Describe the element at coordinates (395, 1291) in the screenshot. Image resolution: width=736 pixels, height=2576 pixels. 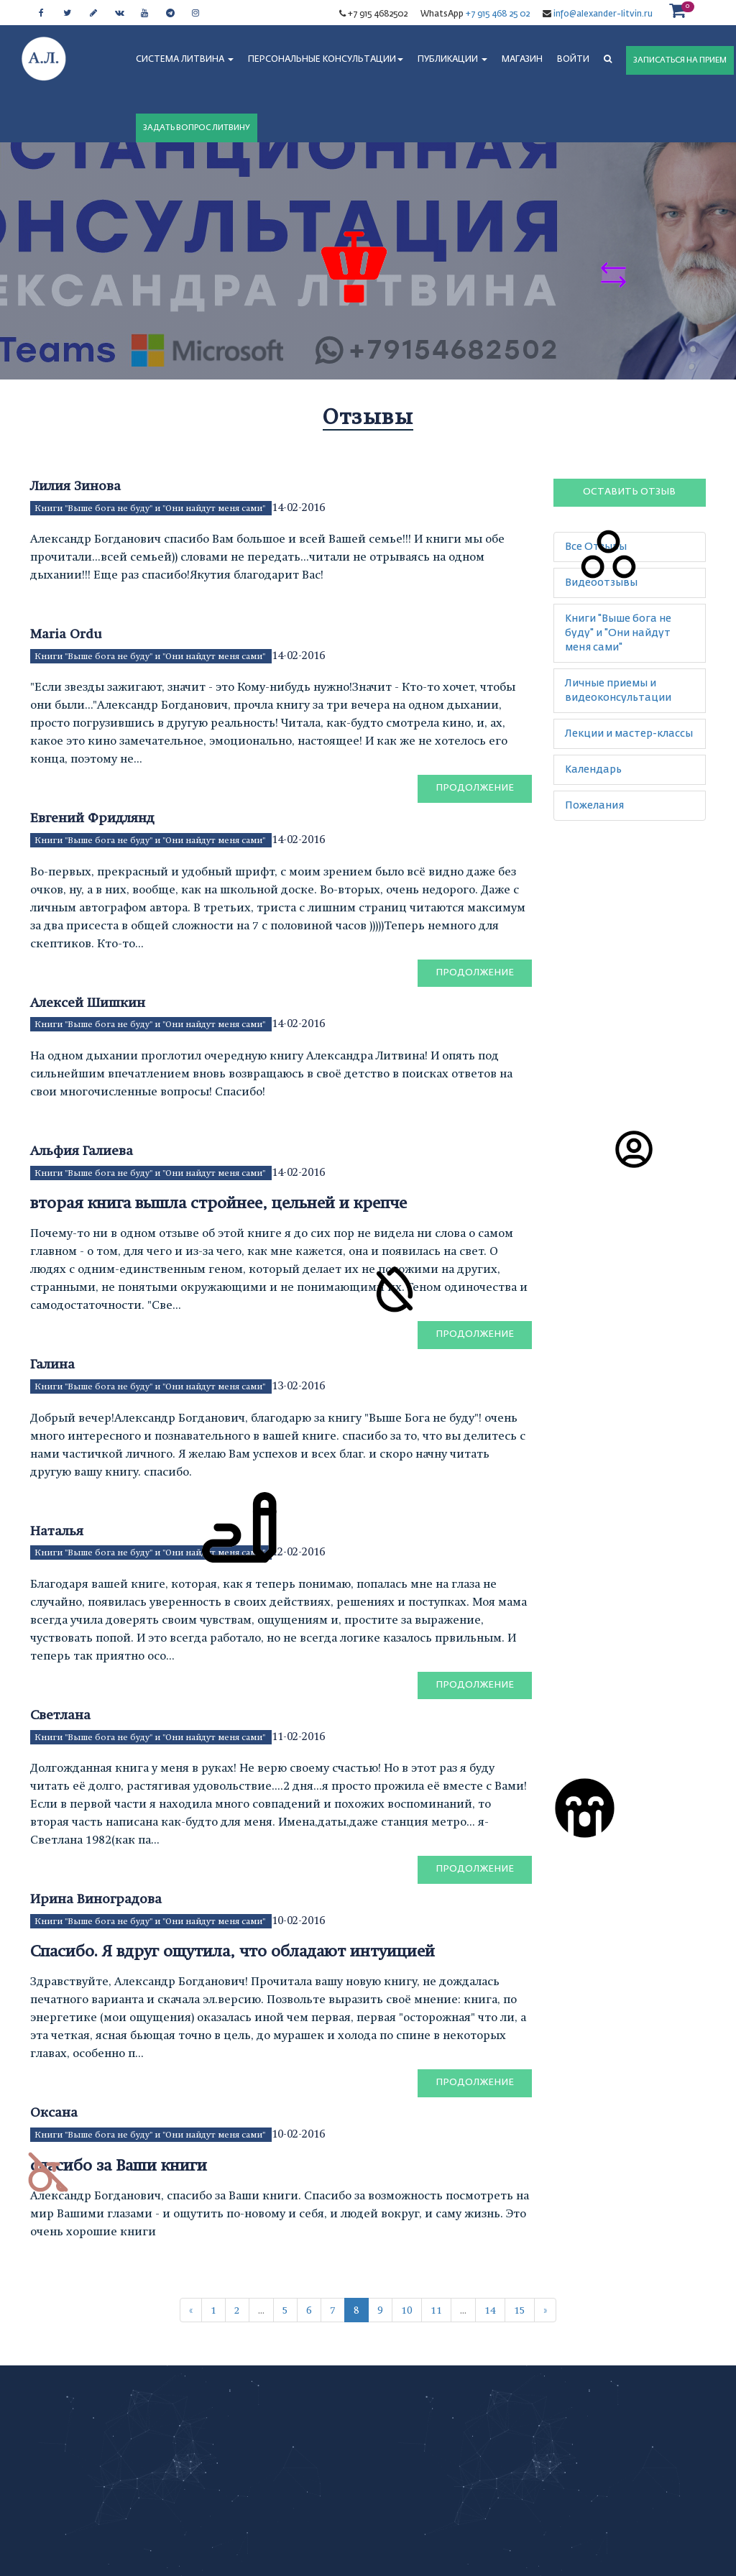
I see `disable water or liquid detection` at that location.